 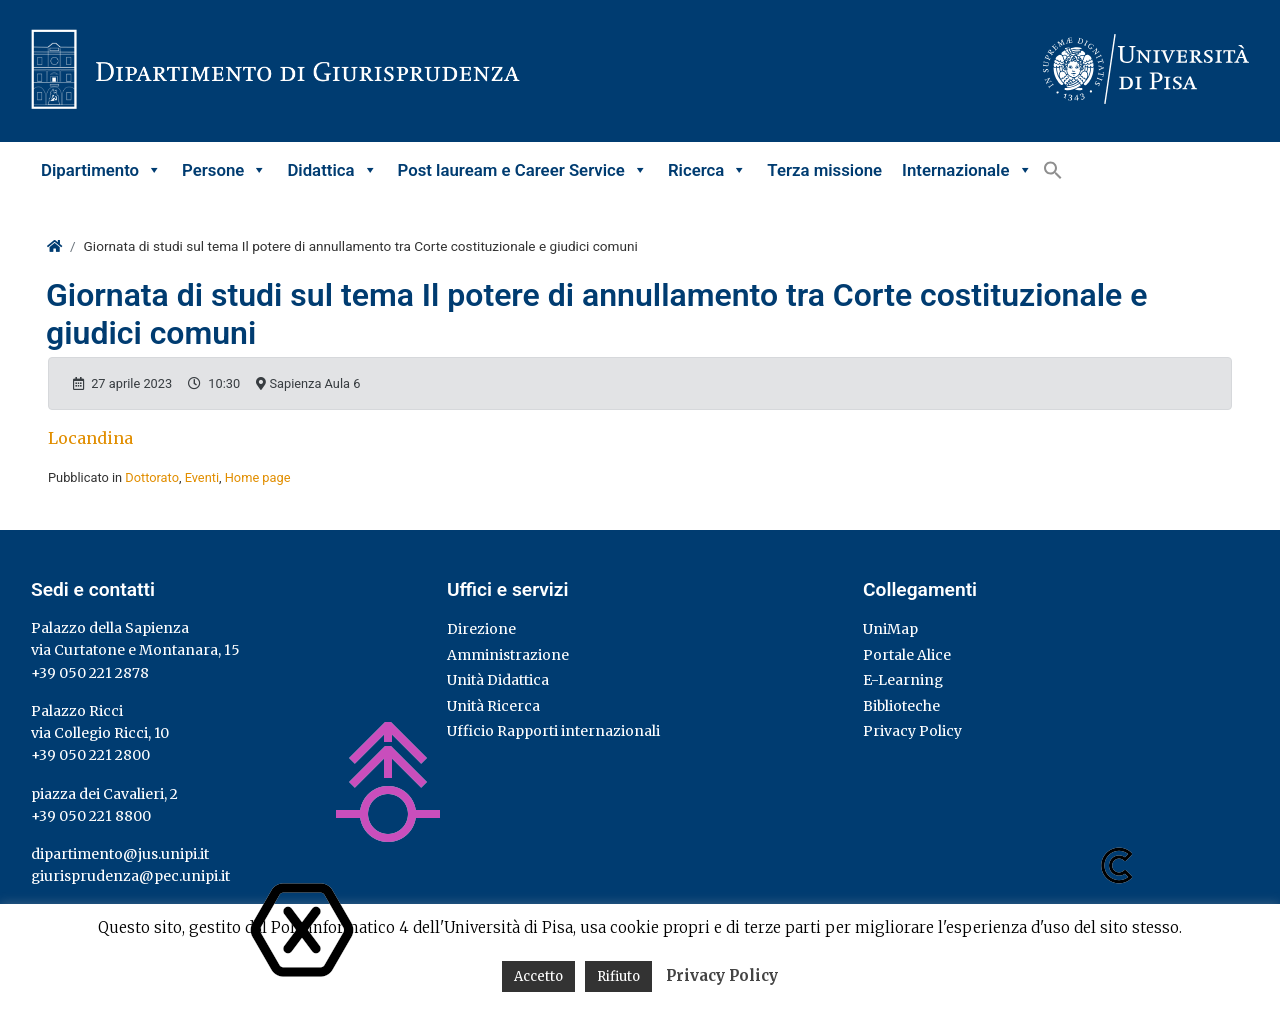 What do you see at coordinates (1117, 865) in the screenshot?
I see `link to coinbase account` at bounding box center [1117, 865].